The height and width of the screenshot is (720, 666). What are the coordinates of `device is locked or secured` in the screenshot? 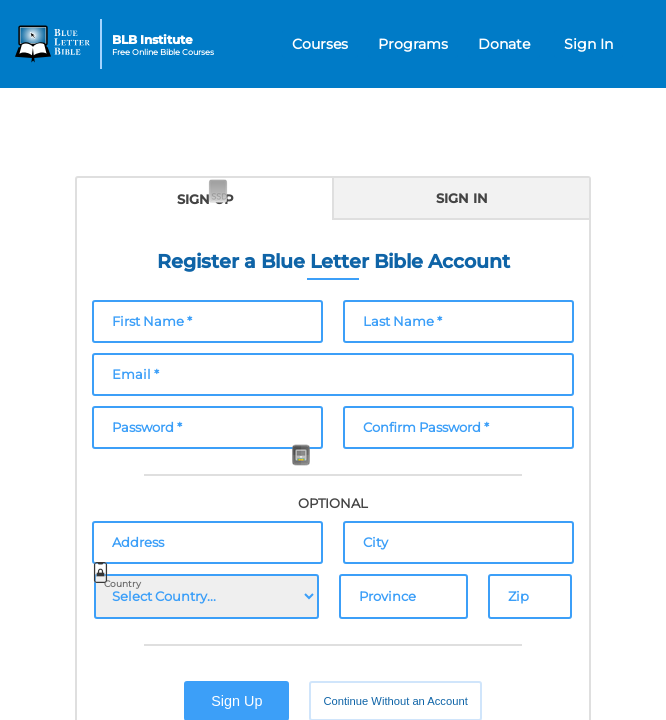 It's located at (100, 572).